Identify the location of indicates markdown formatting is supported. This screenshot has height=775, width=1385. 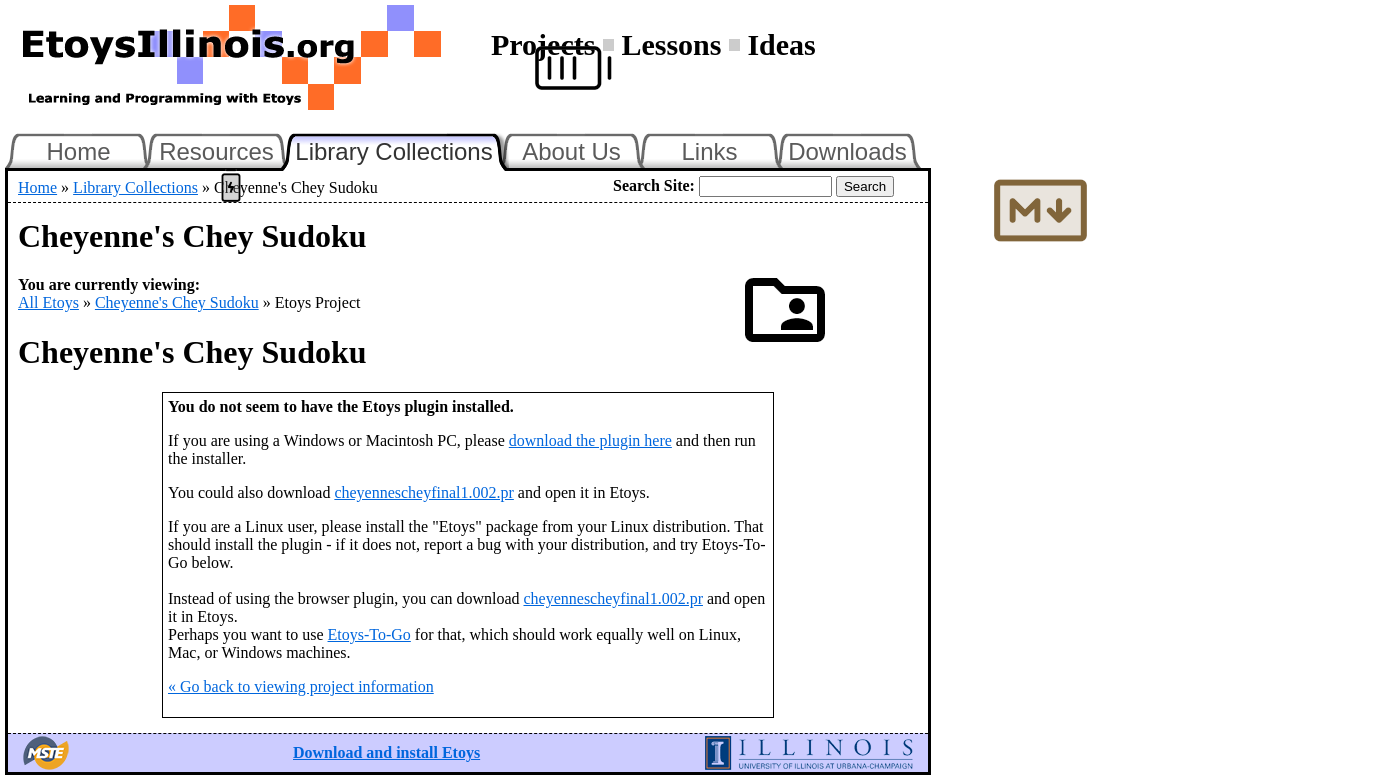
(1040, 210).